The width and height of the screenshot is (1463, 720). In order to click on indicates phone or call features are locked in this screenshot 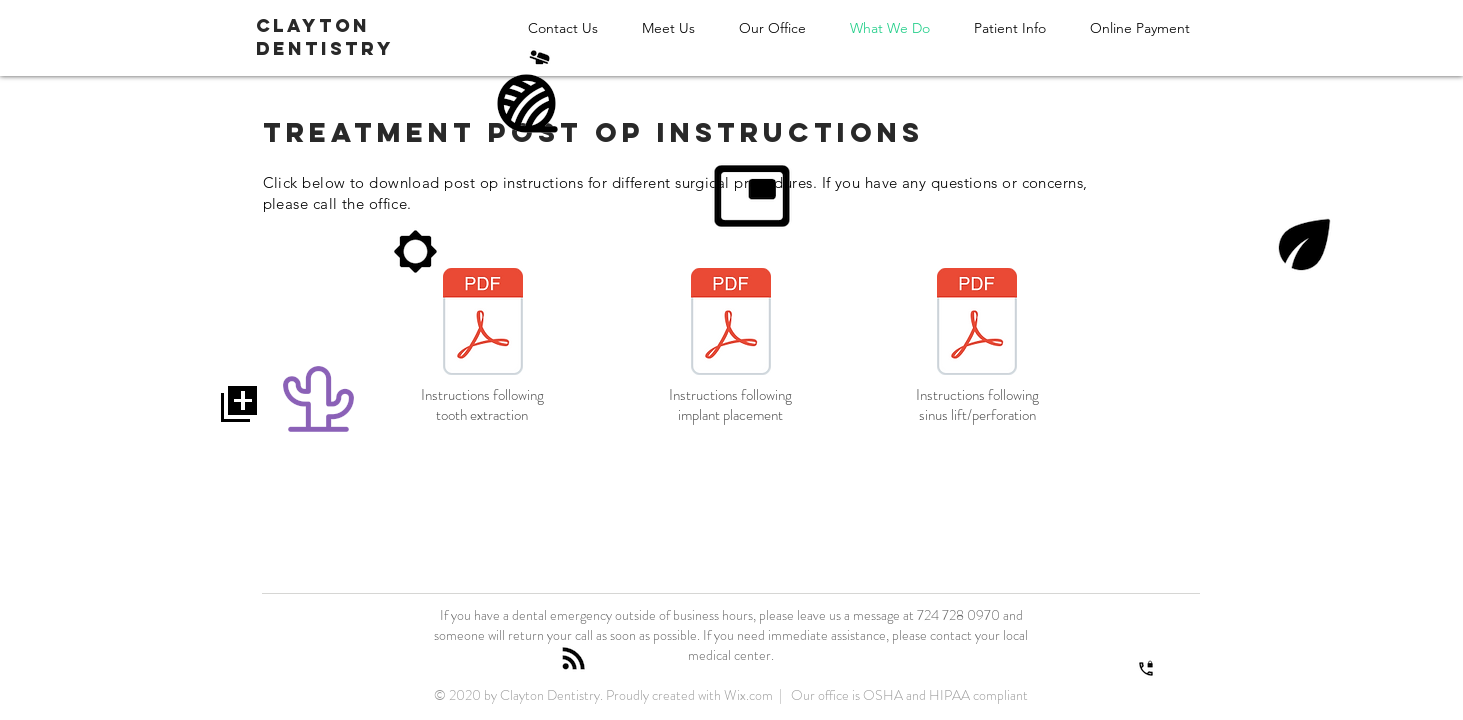, I will do `click(1146, 669)`.